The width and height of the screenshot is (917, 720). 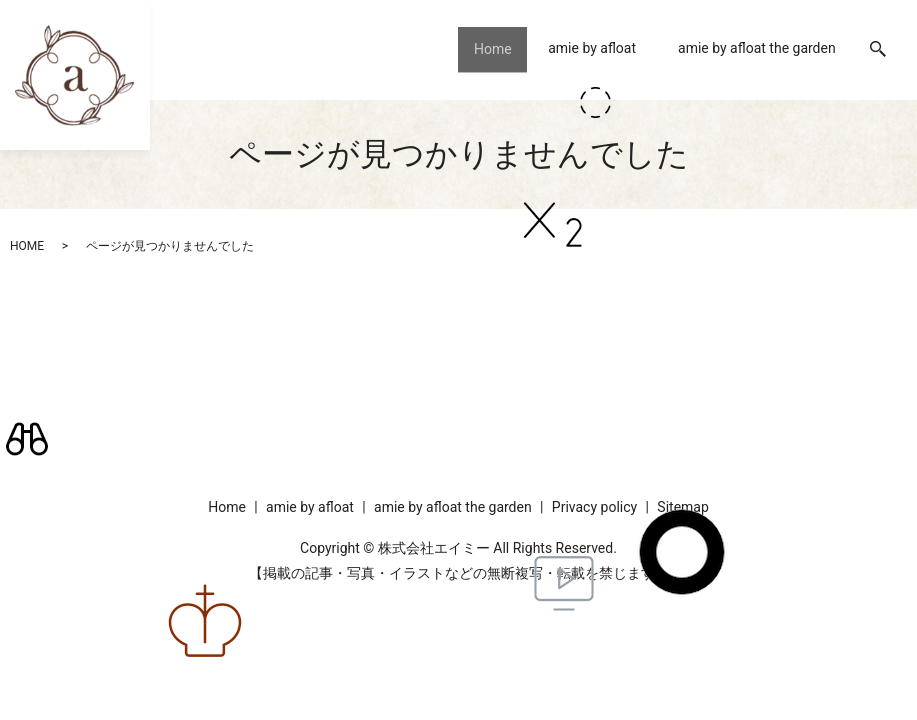 What do you see at coordinates (27, 439) in the screenshot?
I see `search or explore content` at bounding box center [27, 439].